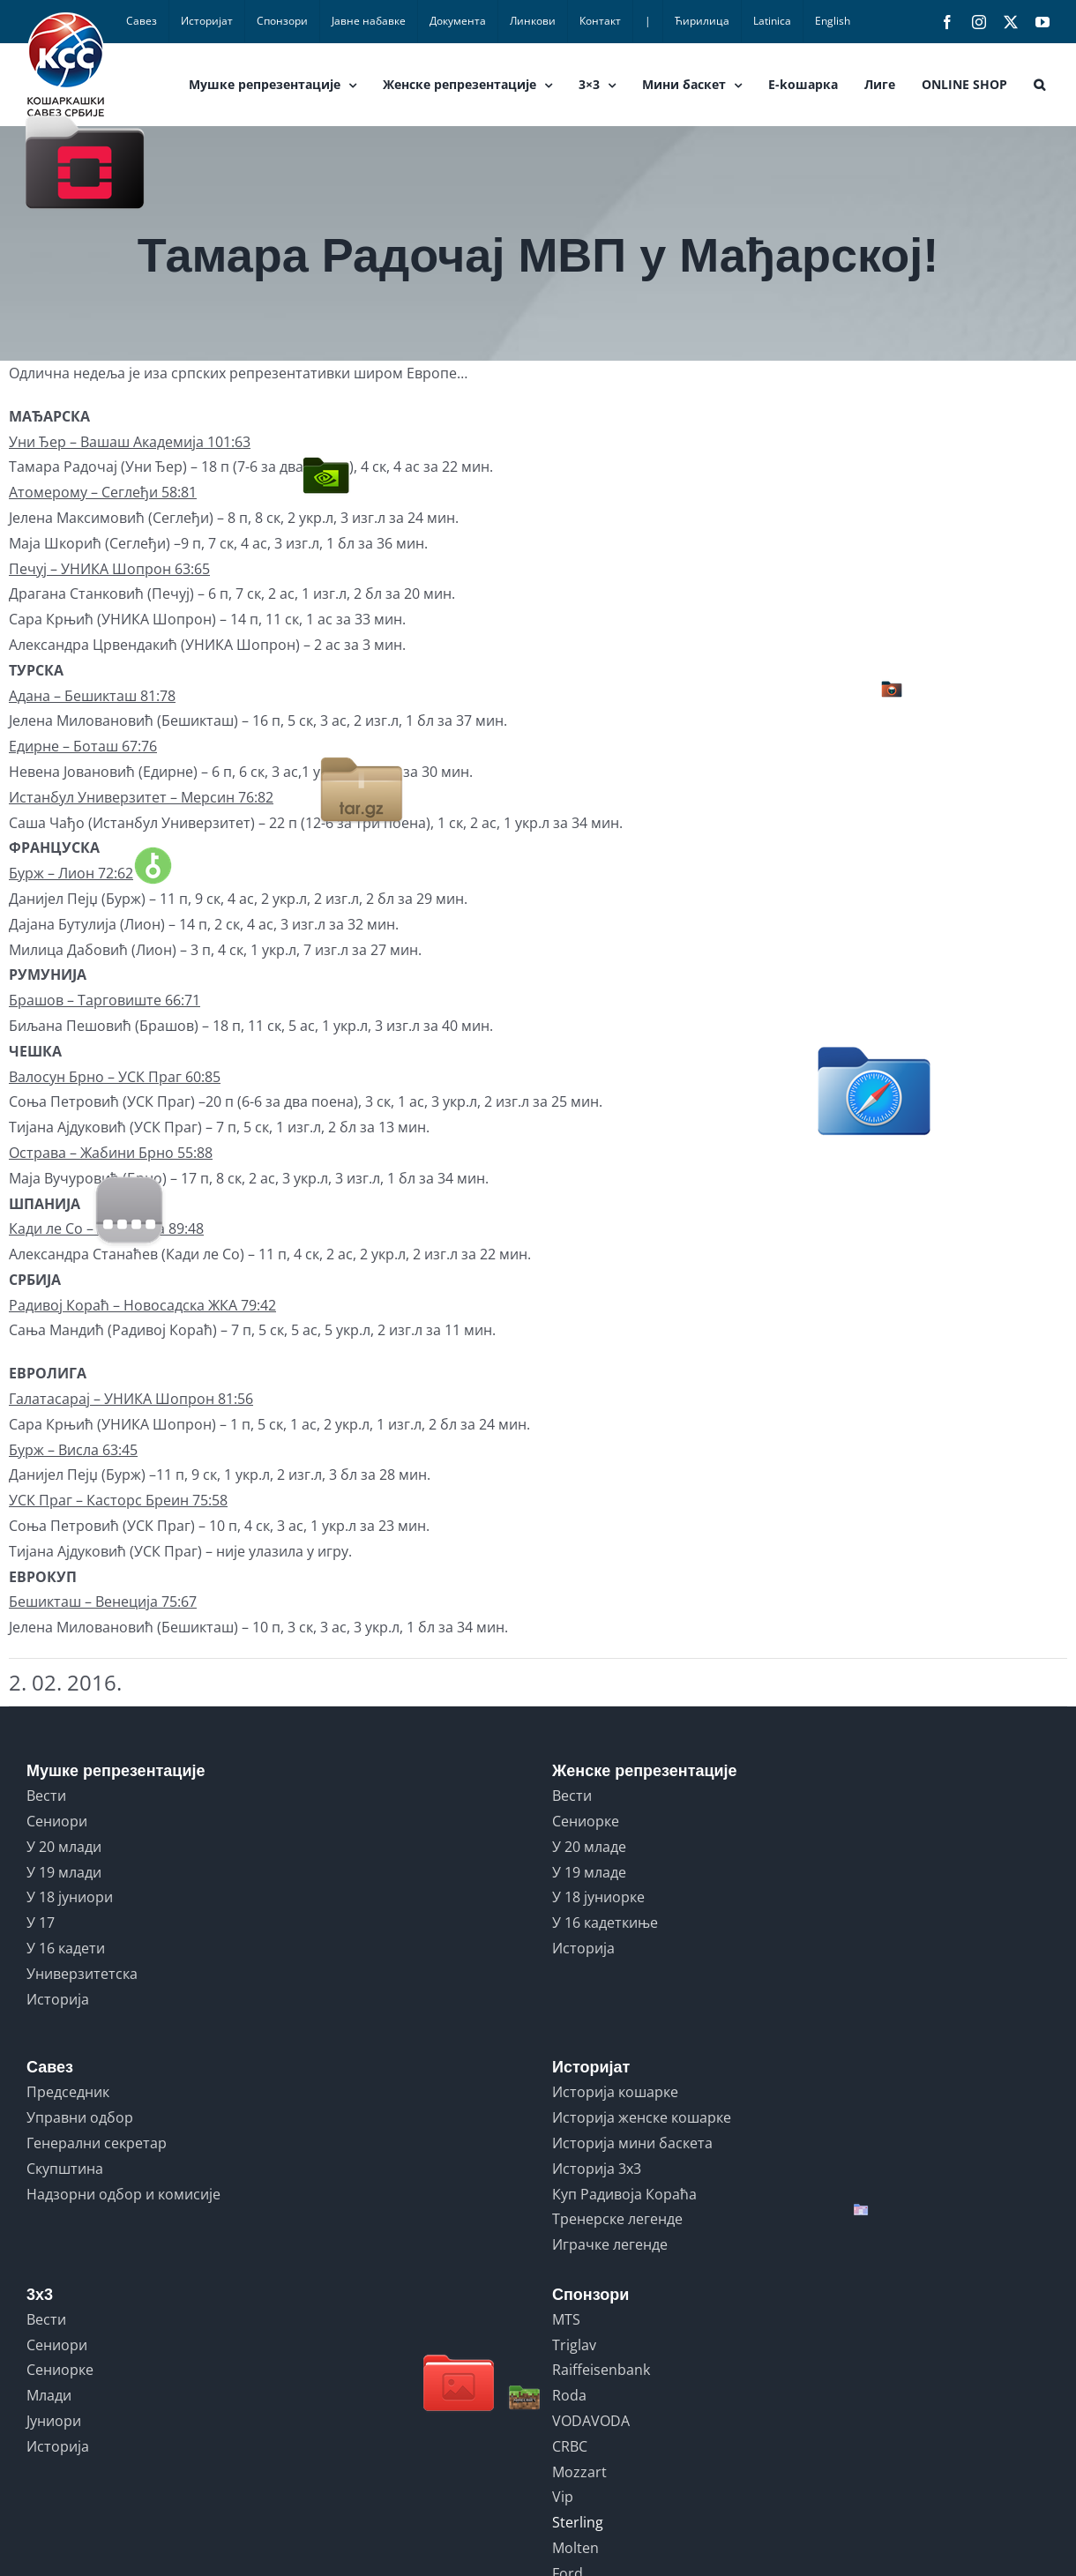 The width and height of the screenshot is (1076, 2576). Describe the element at coordinates (524, 2398) in the screenshot. I see `open minecraft game files folder` at that location.